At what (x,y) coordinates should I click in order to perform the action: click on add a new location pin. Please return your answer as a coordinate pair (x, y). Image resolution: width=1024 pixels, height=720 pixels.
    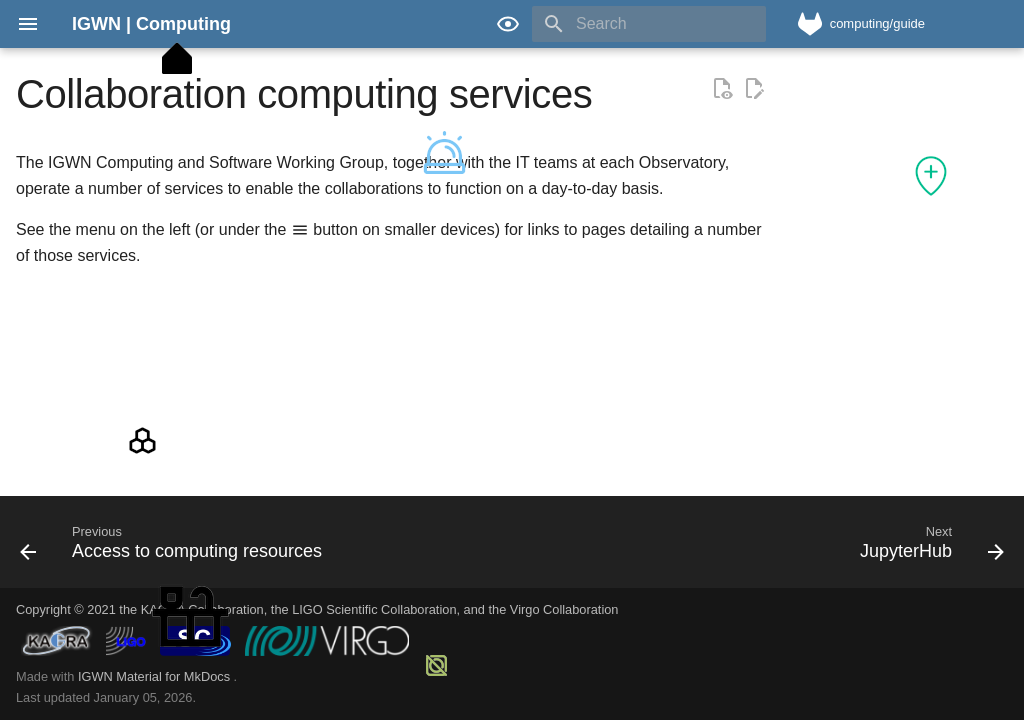
    Looking at the image, I should click on (931, 176).